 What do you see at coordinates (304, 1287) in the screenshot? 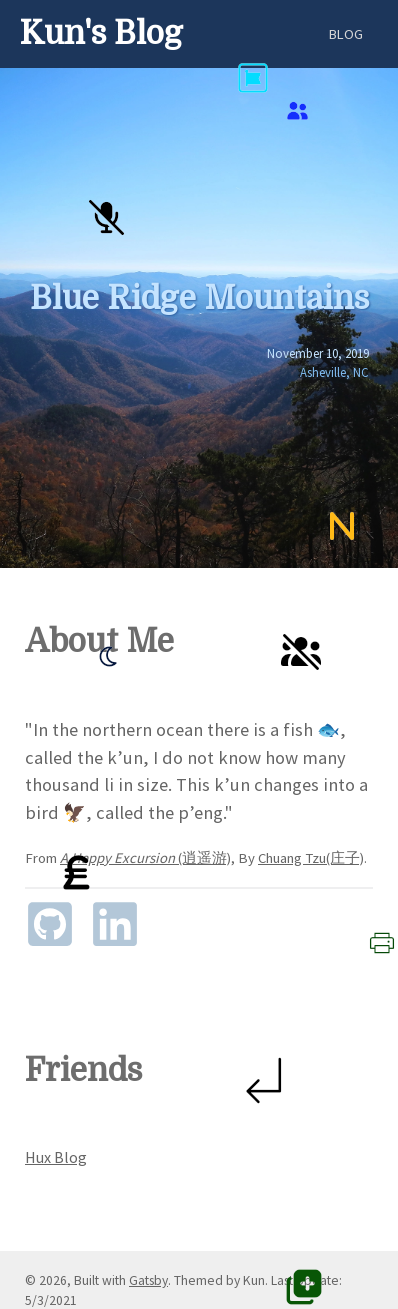
I see `add a new item to your library` at bounding box center [304, 1287].